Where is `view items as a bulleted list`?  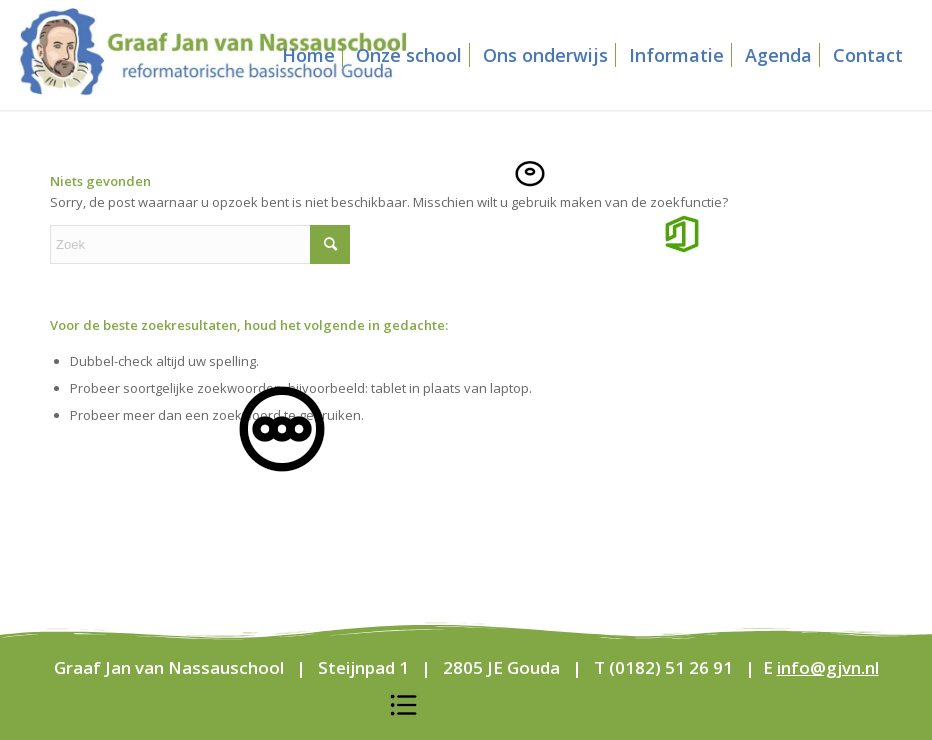 view items as a bulleted list is located at coordinates (404, 705).